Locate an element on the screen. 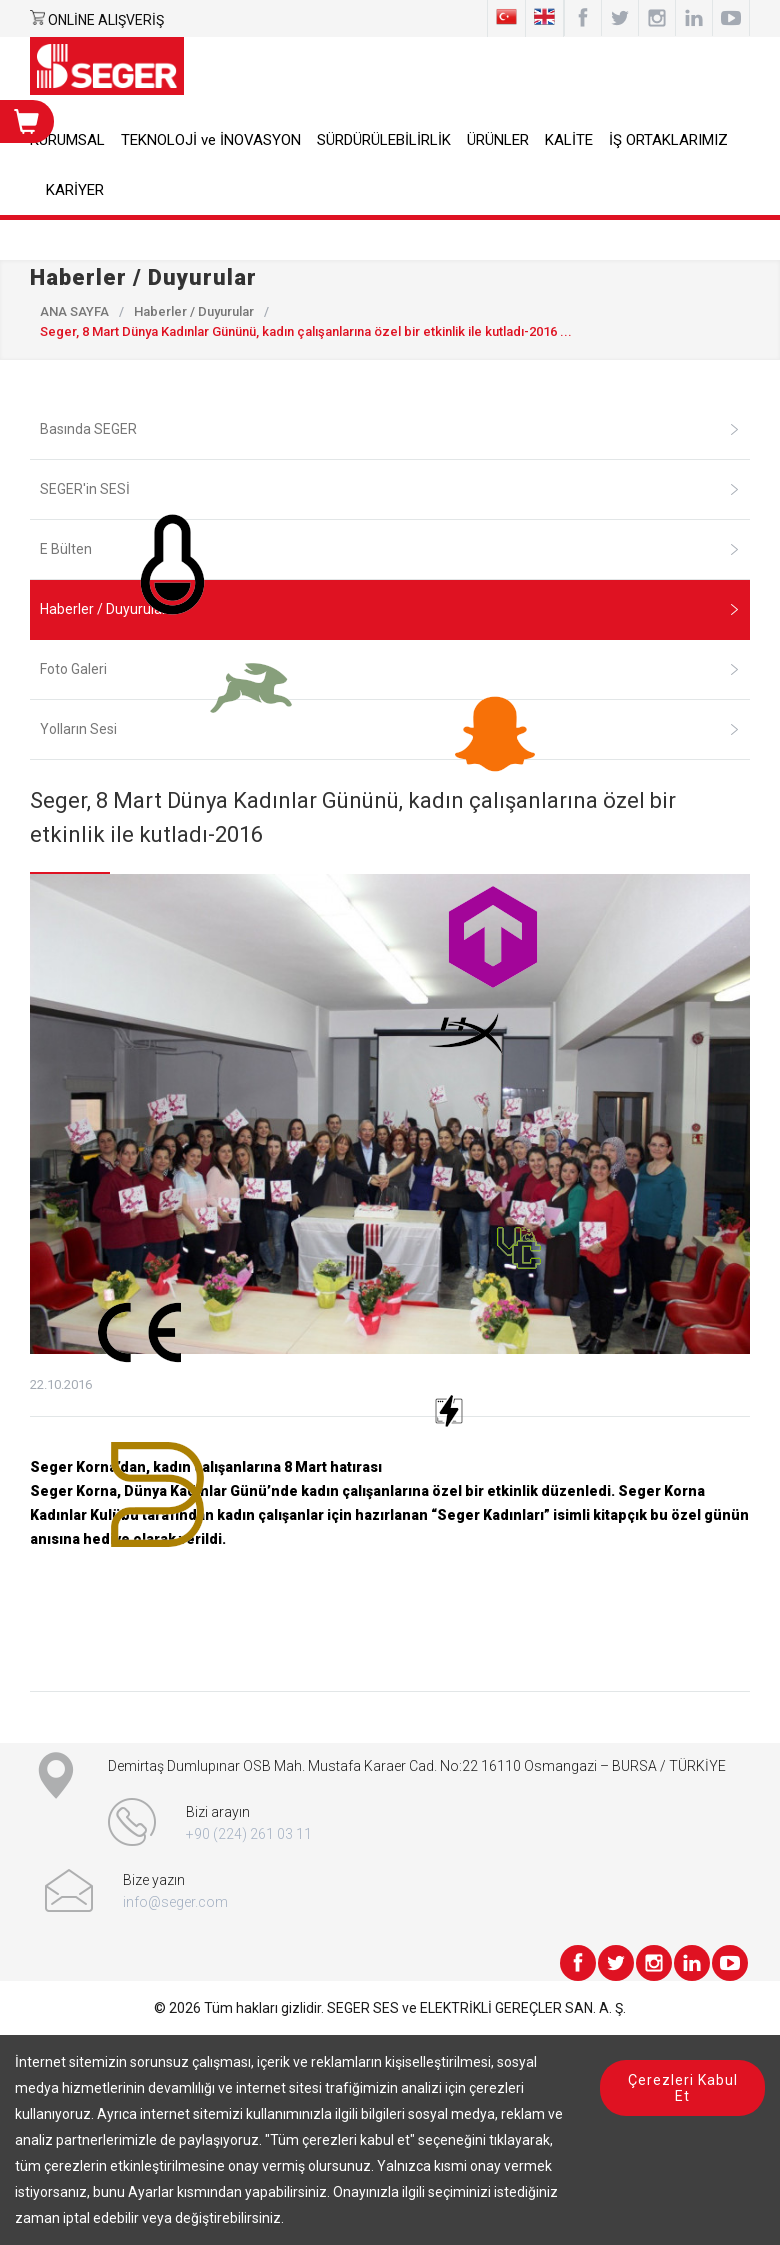  HyperX brand logo is located at coordinates (466, 1034).